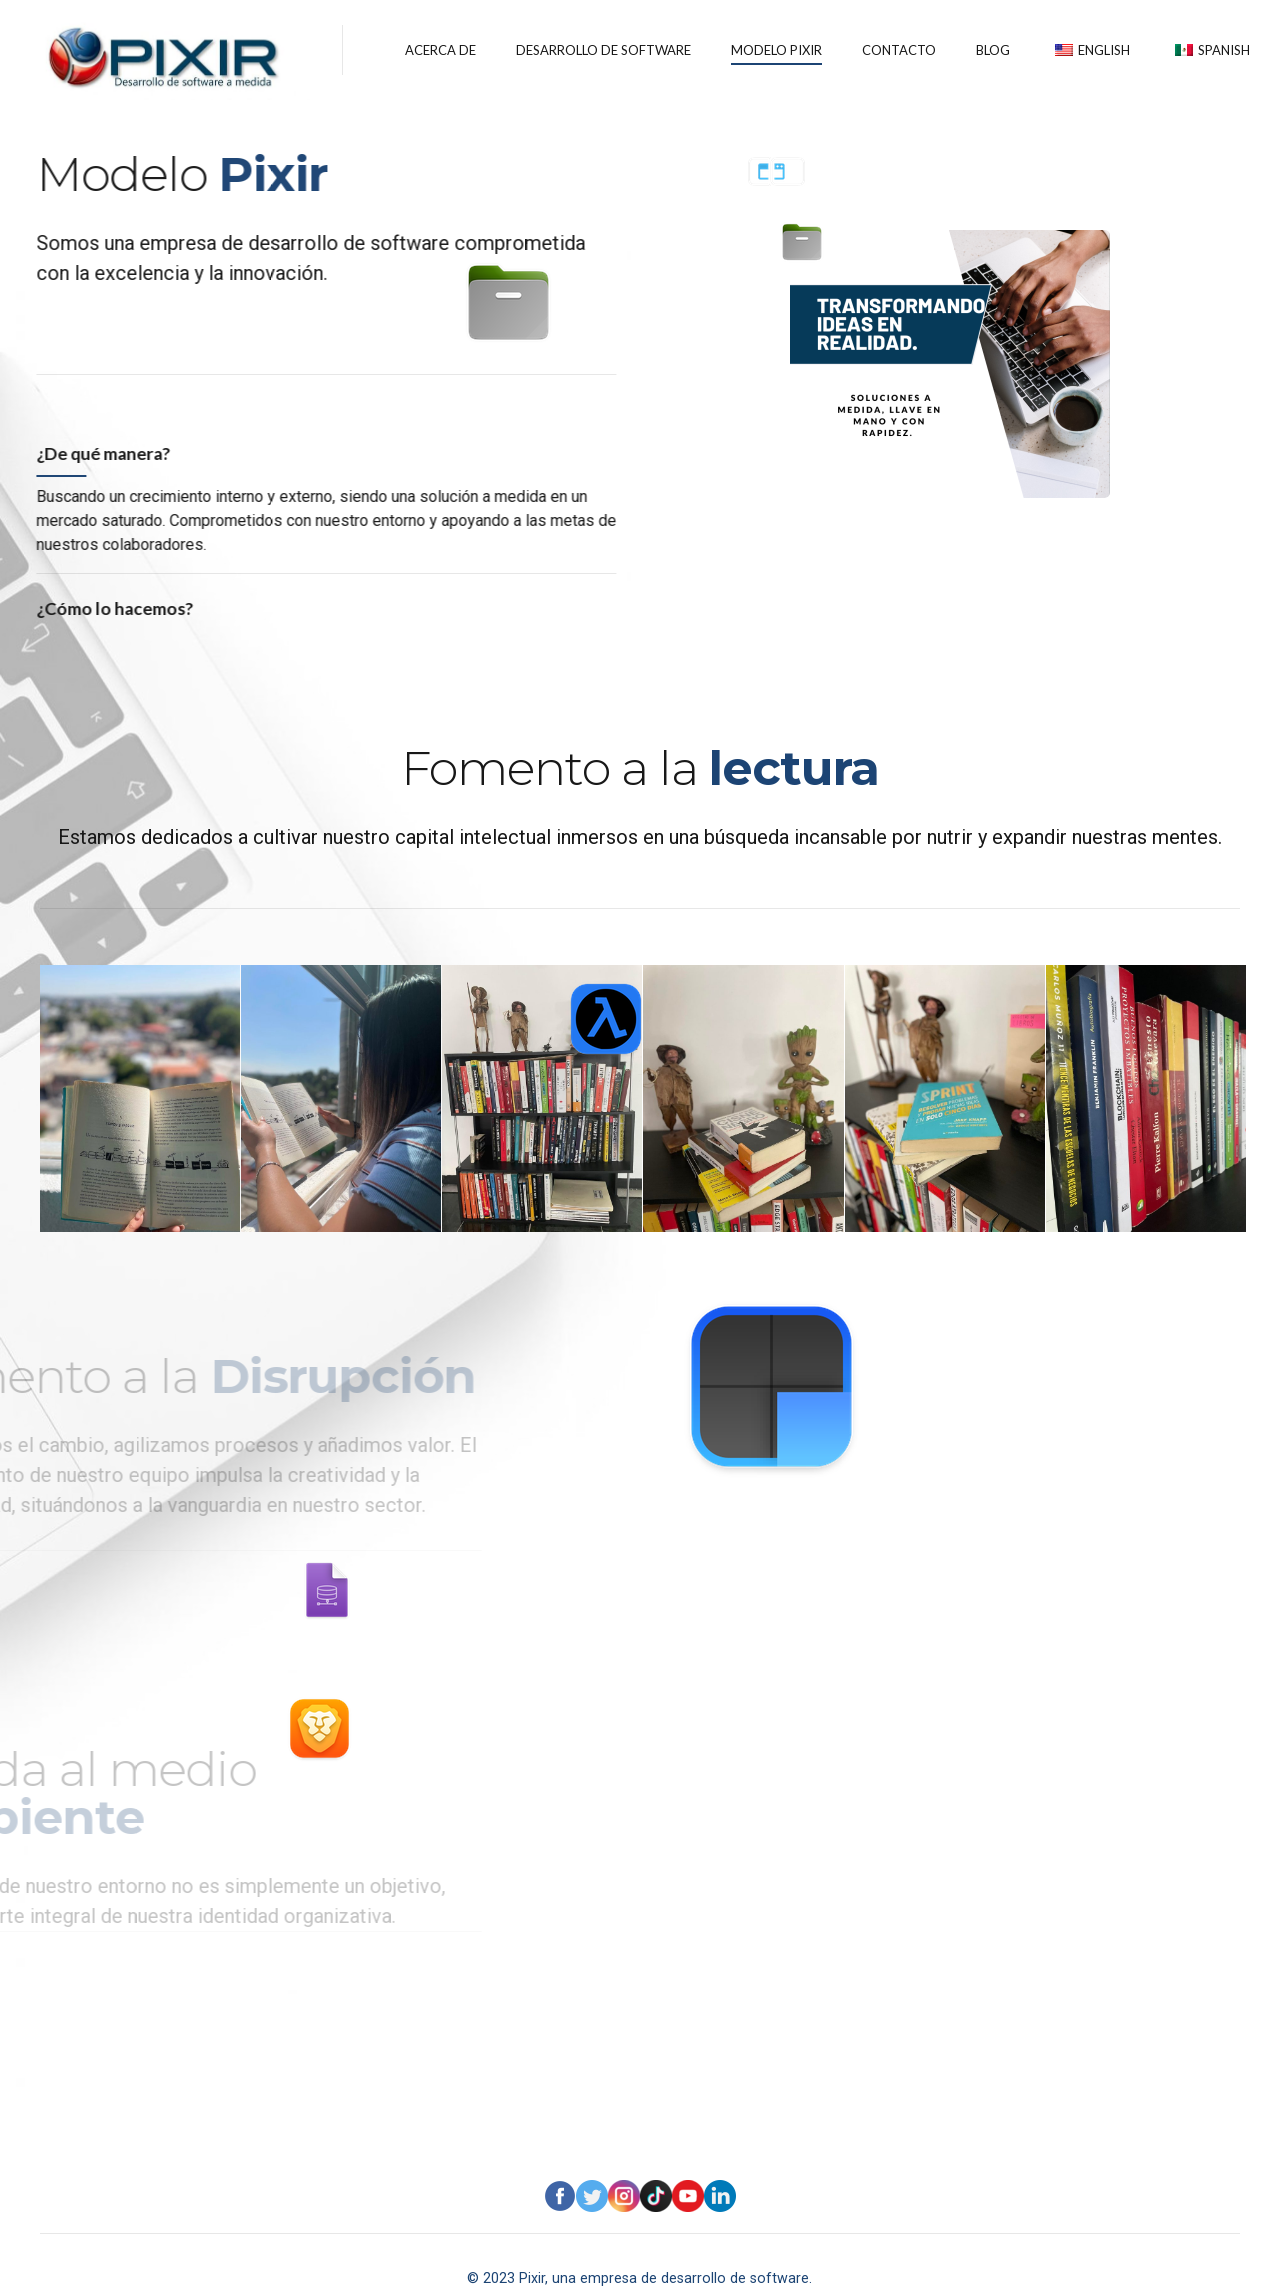 The height and width of the screenshot is (2290, 1280). I want to click on open brave browser beta version, so click(319, 1728).